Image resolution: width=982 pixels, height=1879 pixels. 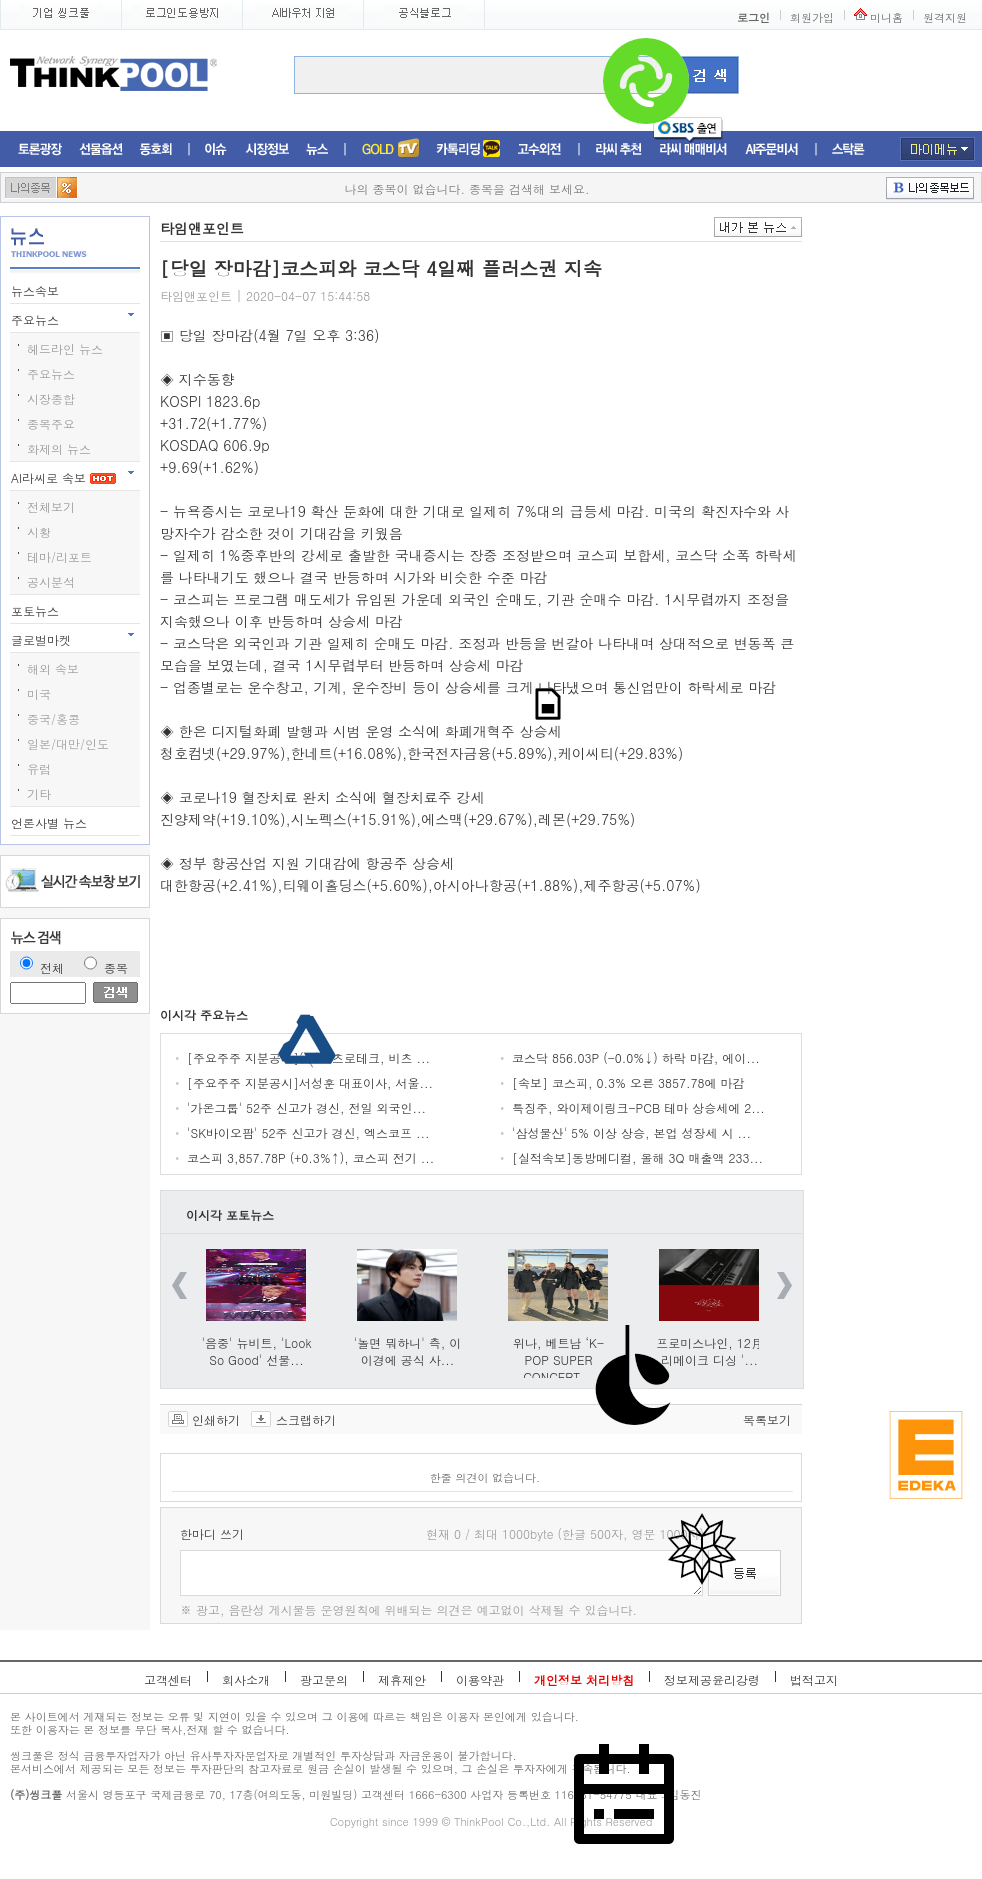 What do you see at coordinates (624, 1799) in the screenshot?
I see `view calendar tasks and to-dos` at bounding box center [624, 1799].